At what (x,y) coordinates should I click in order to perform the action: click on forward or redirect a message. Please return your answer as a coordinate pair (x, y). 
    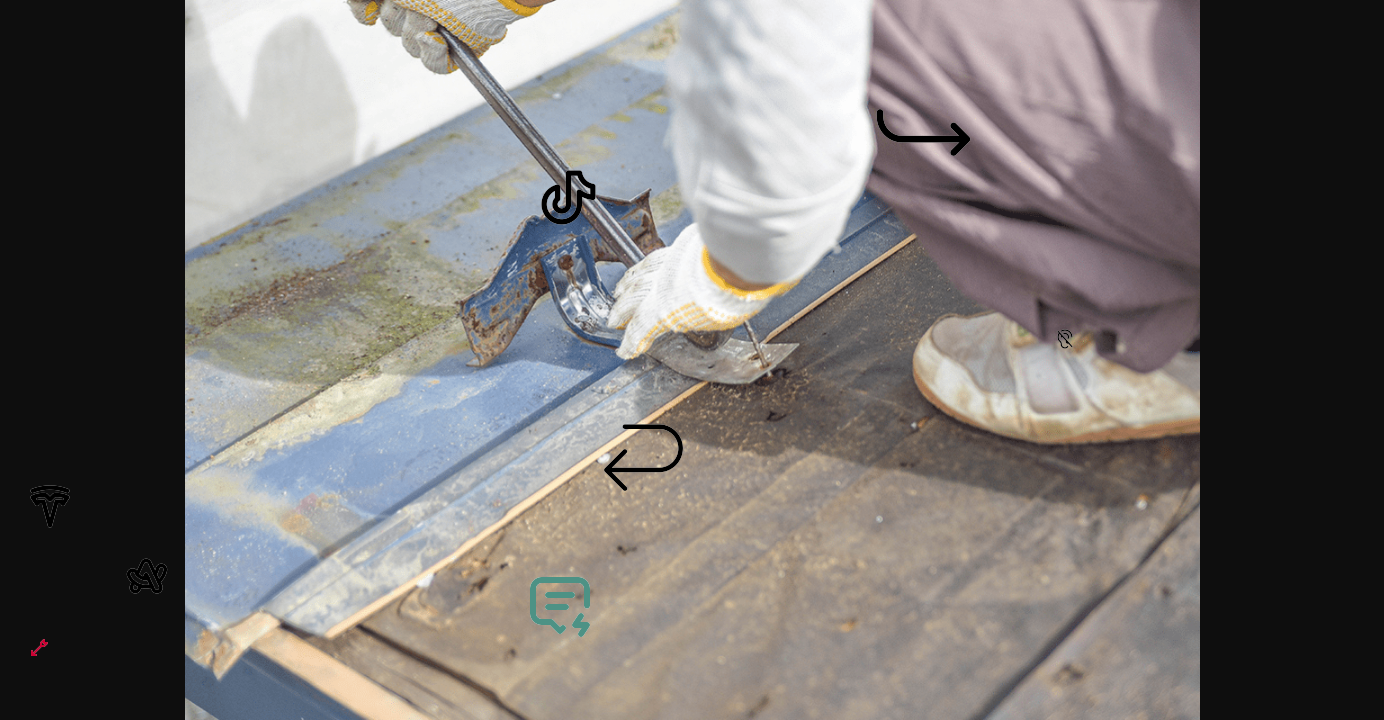
    Looking at the image, I should click on (923, 132).